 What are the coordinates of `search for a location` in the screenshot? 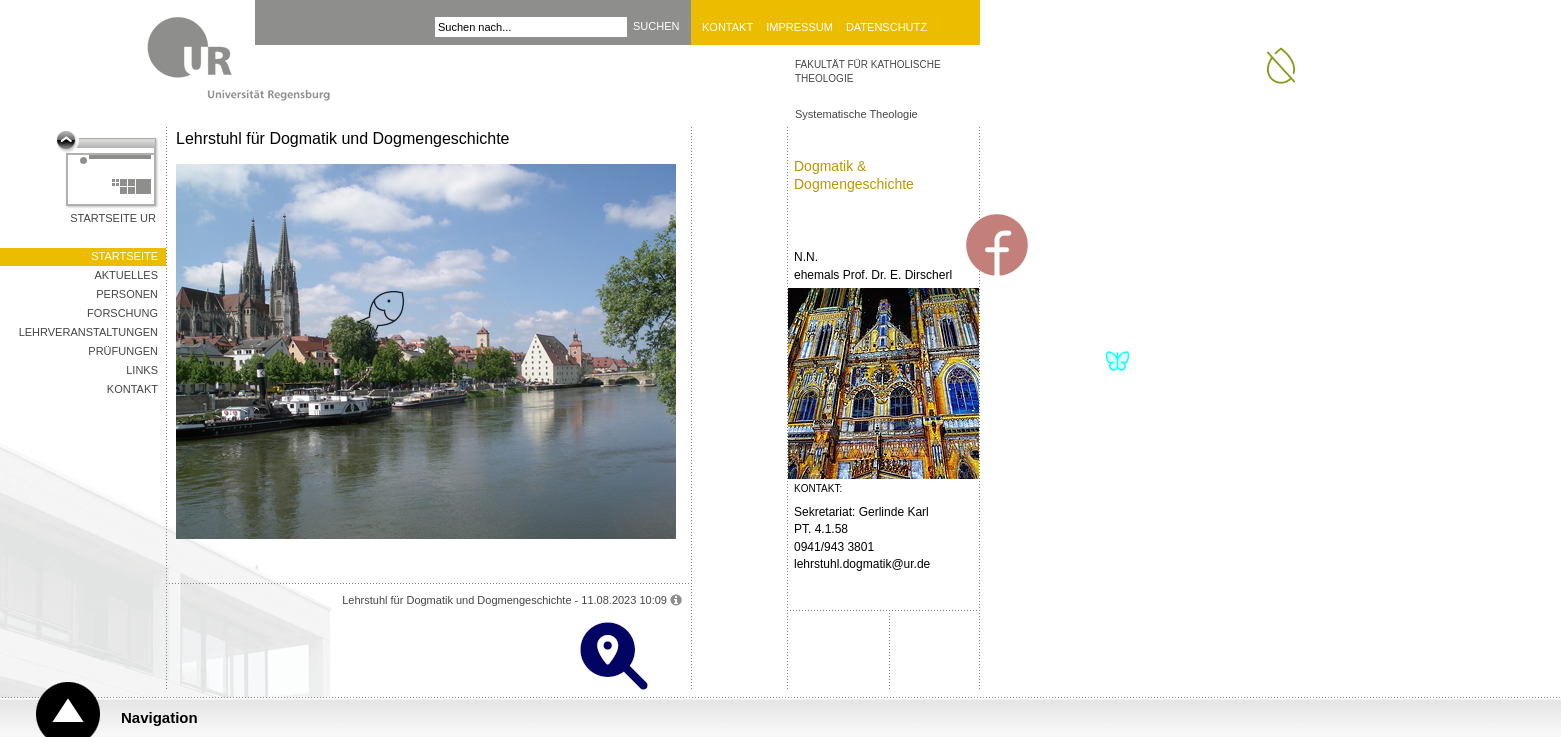 It's located at (614, 656).